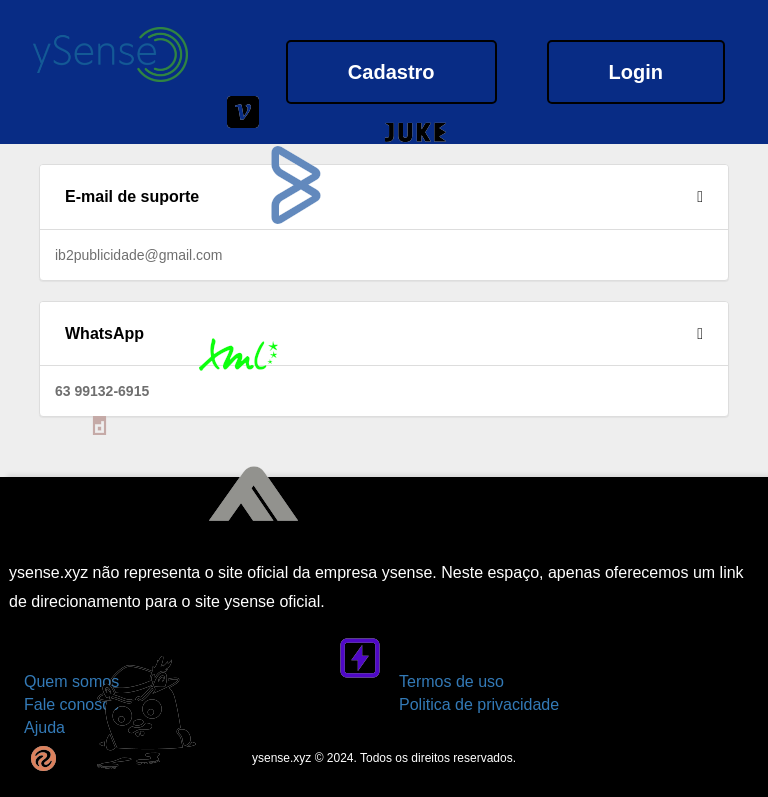 This screenshot has width=768, height=797. I want to click on open Roboflow app or website, so click(43, 758).